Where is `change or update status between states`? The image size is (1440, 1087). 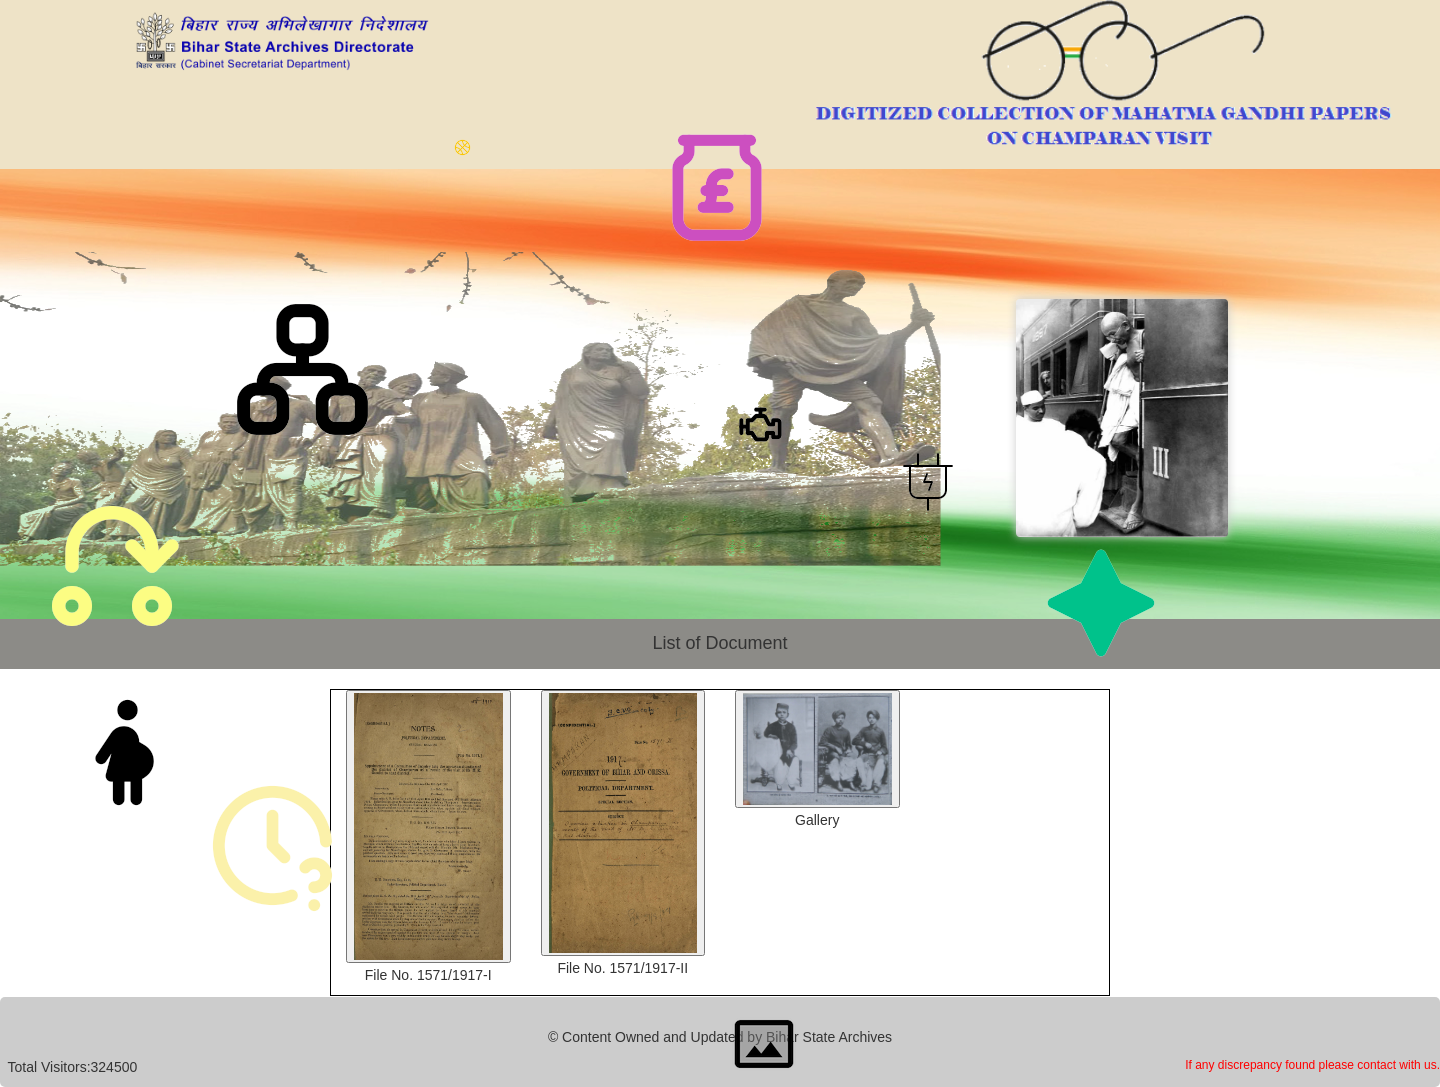 change or update status between states is located at coordinates (112, 566).